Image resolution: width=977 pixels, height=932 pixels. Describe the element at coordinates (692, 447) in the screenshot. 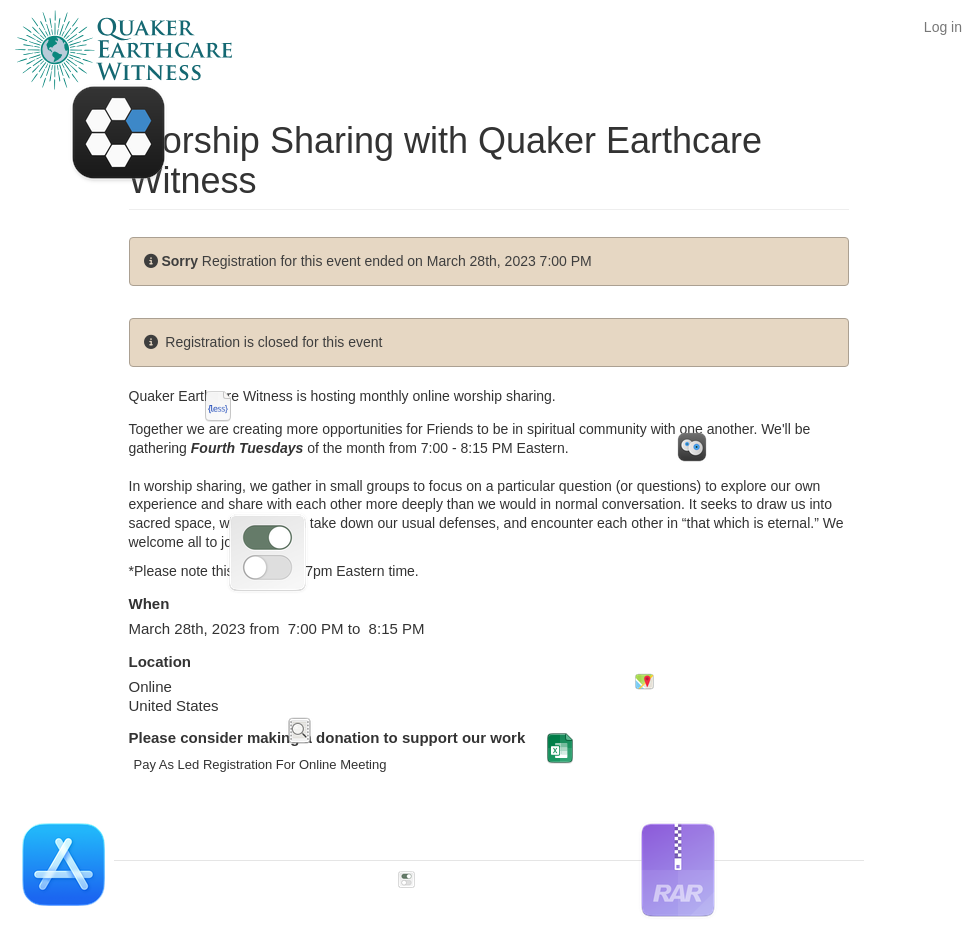

I see `open xfce4 eyes desktop widget` at that location.